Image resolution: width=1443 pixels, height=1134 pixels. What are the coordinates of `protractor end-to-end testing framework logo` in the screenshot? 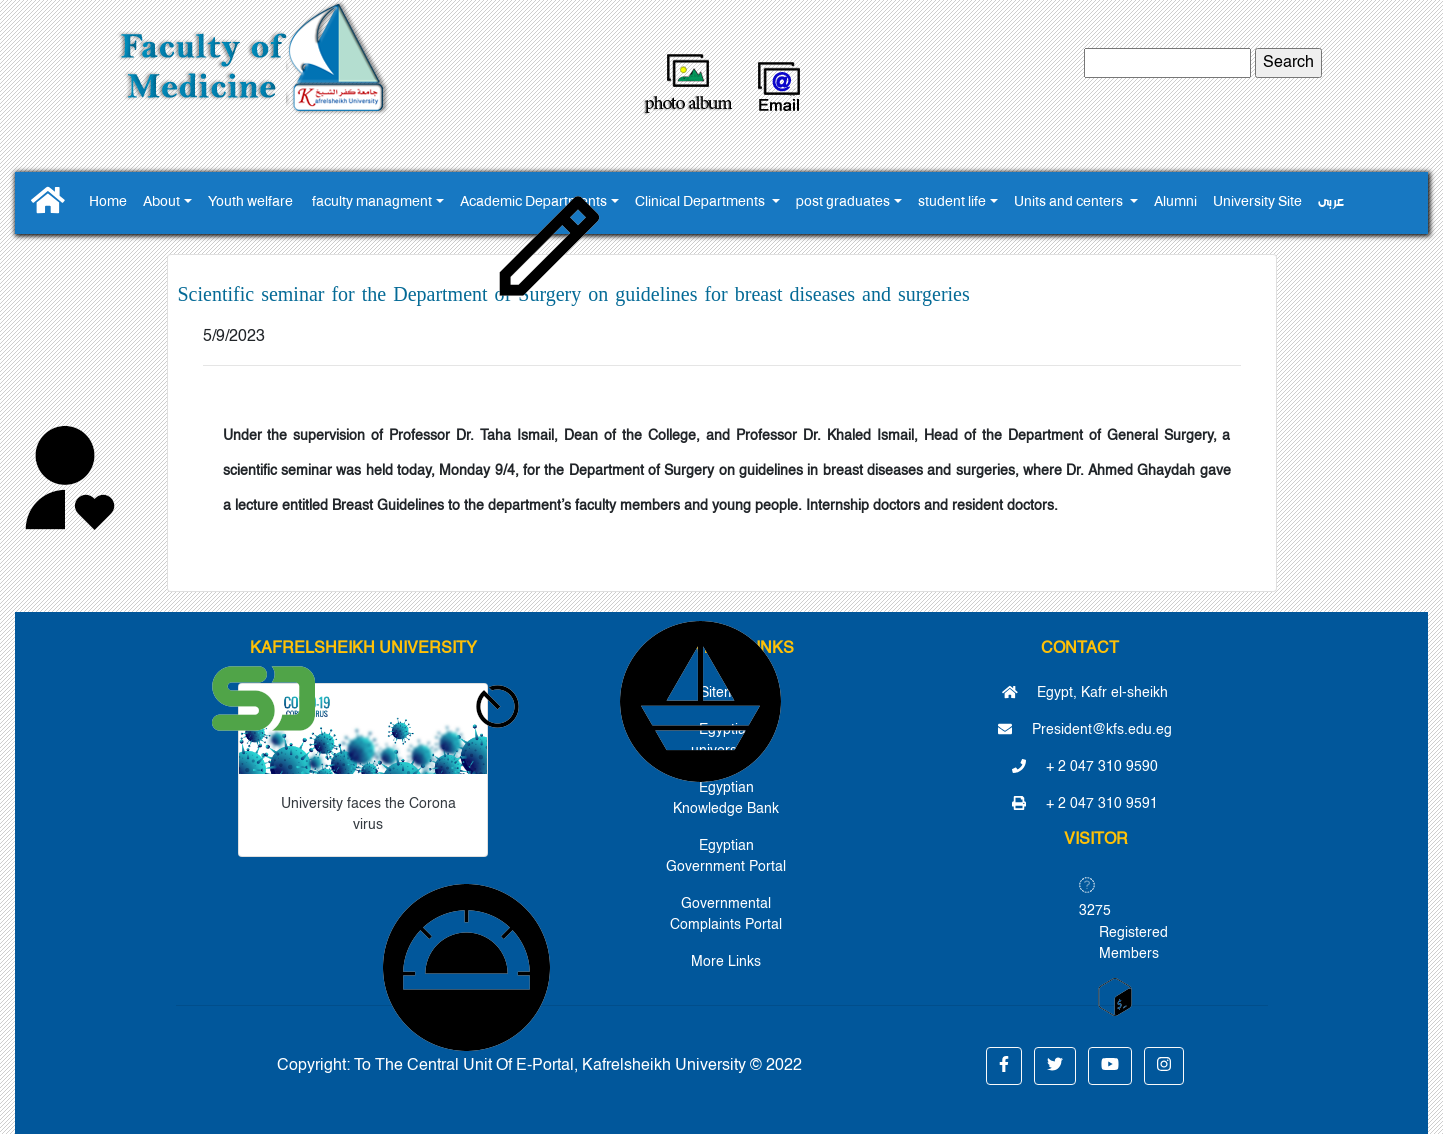 It's located at (466, 967).